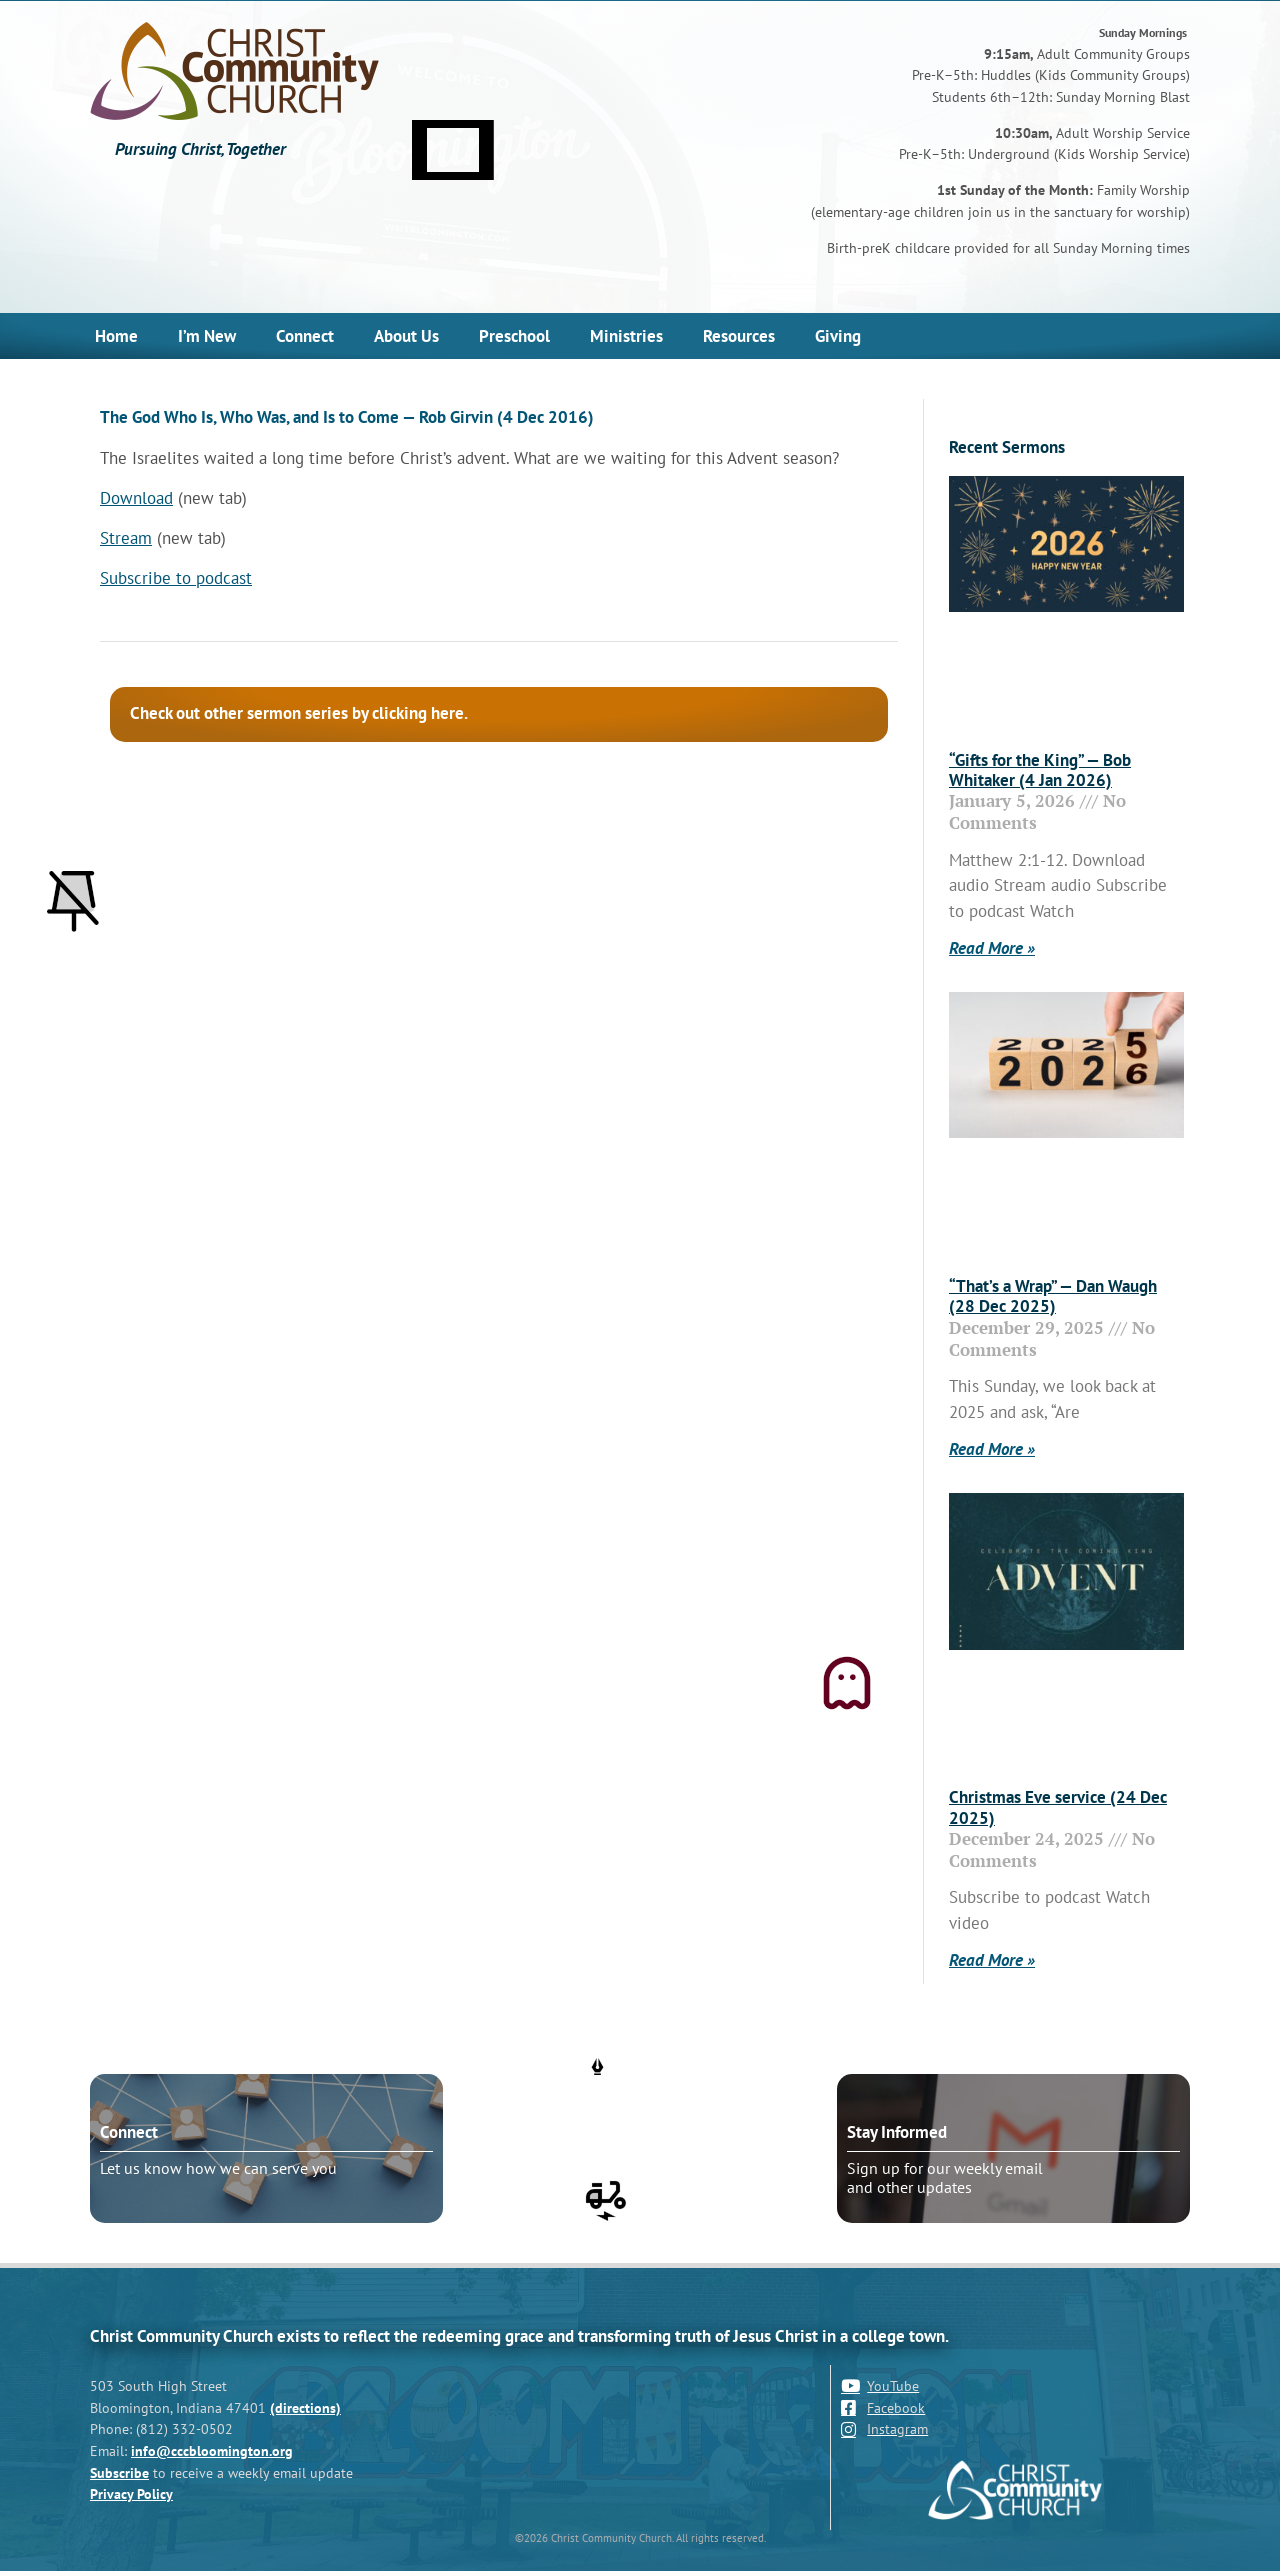  Describe the element at coordinates (453, 150) in the screenshot. I see `switch to tablet view or layout` at that location.